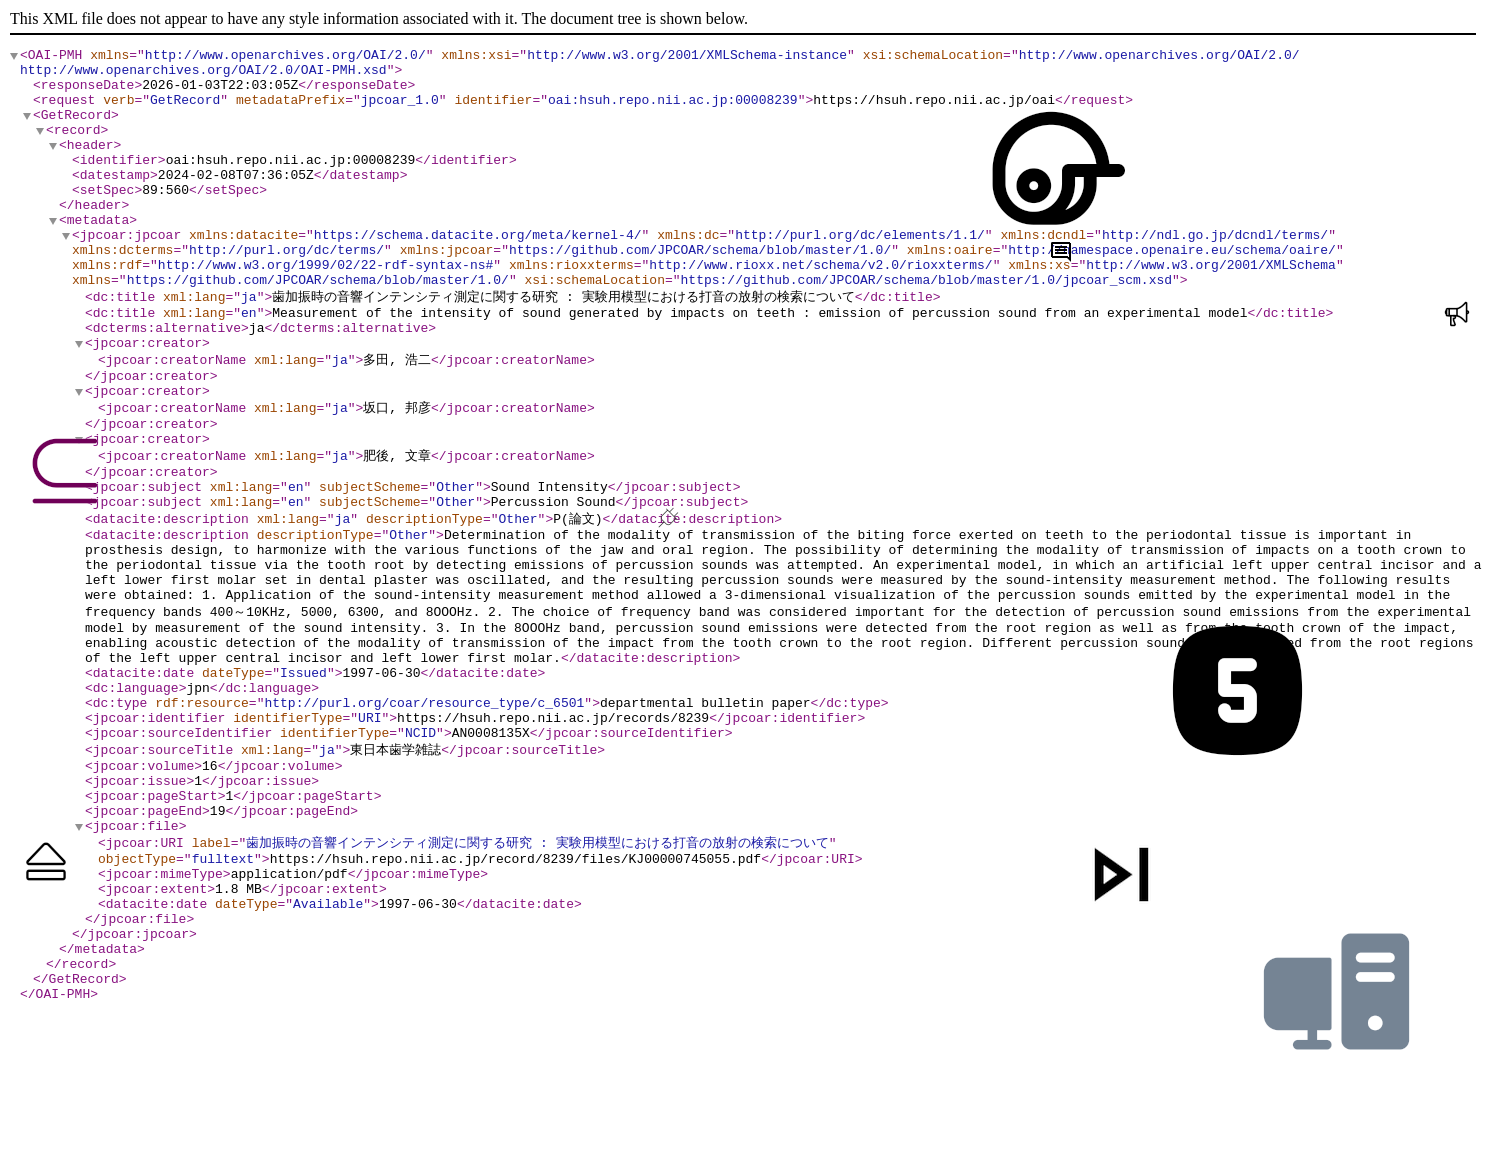 Image resolution: width=1486 pixels, height=1172 pixels. What do you see at coordinates (1237, 690) in the screenshot?
I see `indicates step 5 in a numbered sequence` at bounding box center [1237, 690].